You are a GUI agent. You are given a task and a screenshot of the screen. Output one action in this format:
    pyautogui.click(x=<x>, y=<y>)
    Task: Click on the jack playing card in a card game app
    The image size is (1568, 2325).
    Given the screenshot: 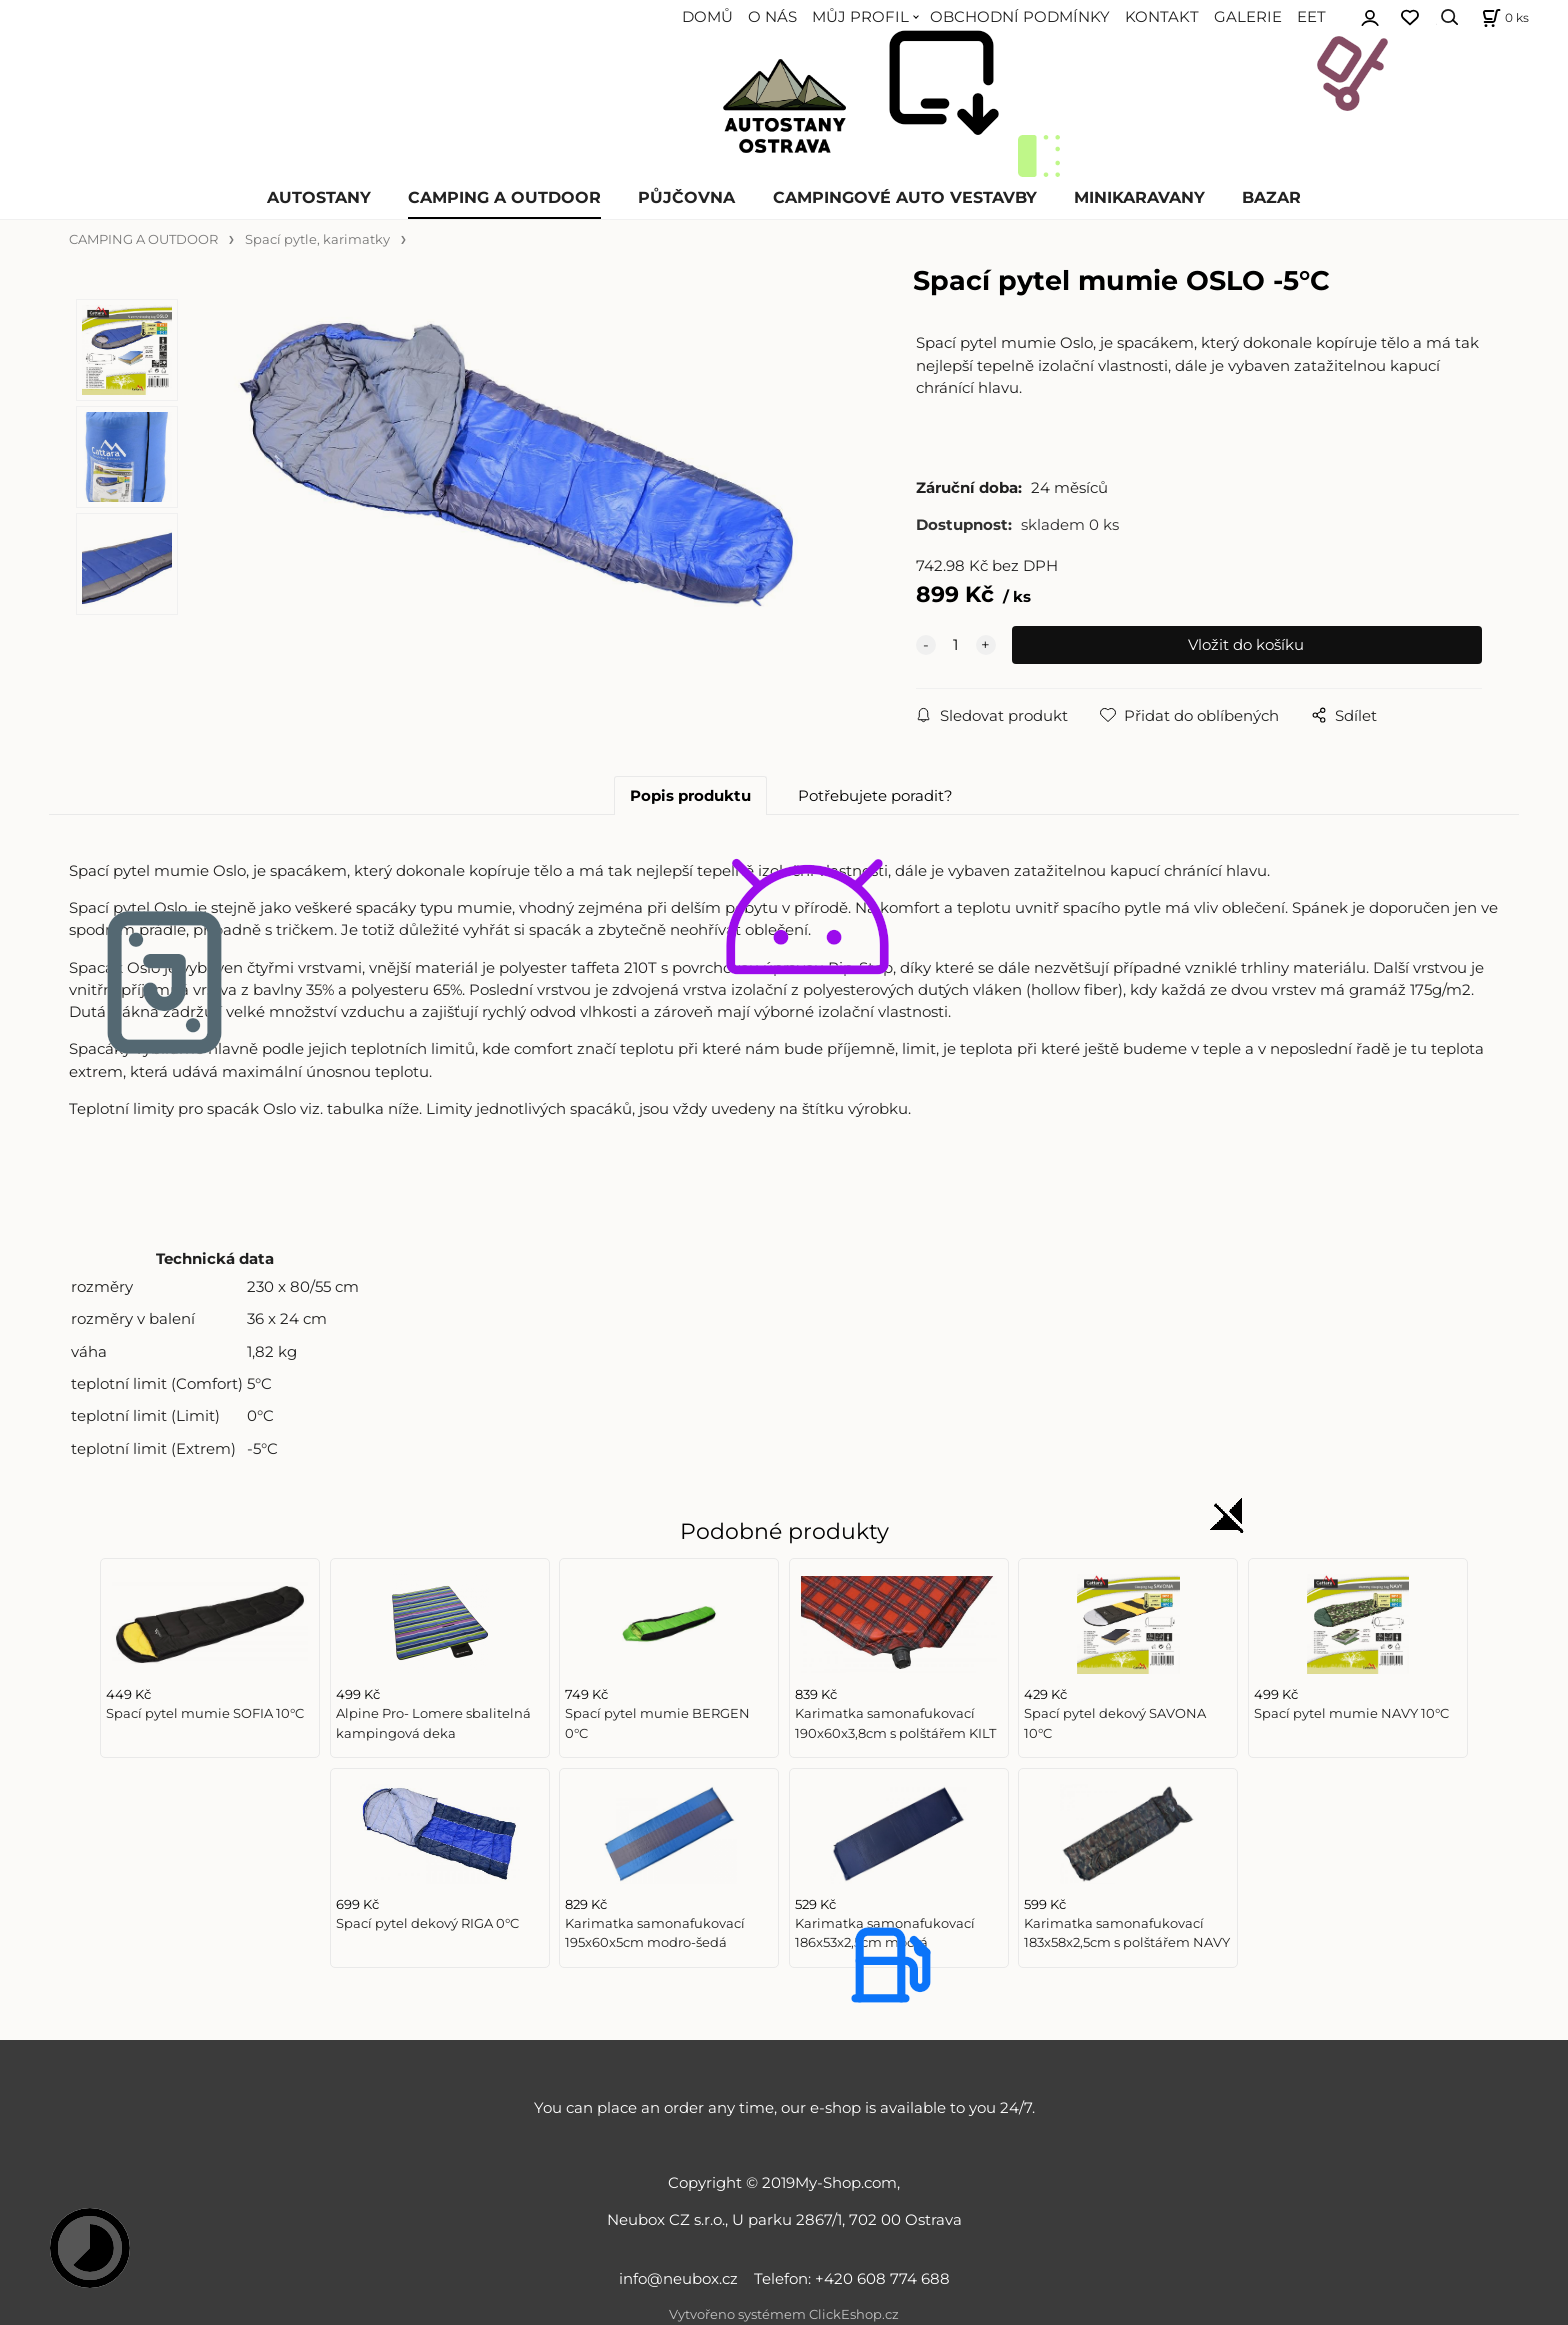 What is the action you would take?
    pyautogui.click(x=164, y=982)
    